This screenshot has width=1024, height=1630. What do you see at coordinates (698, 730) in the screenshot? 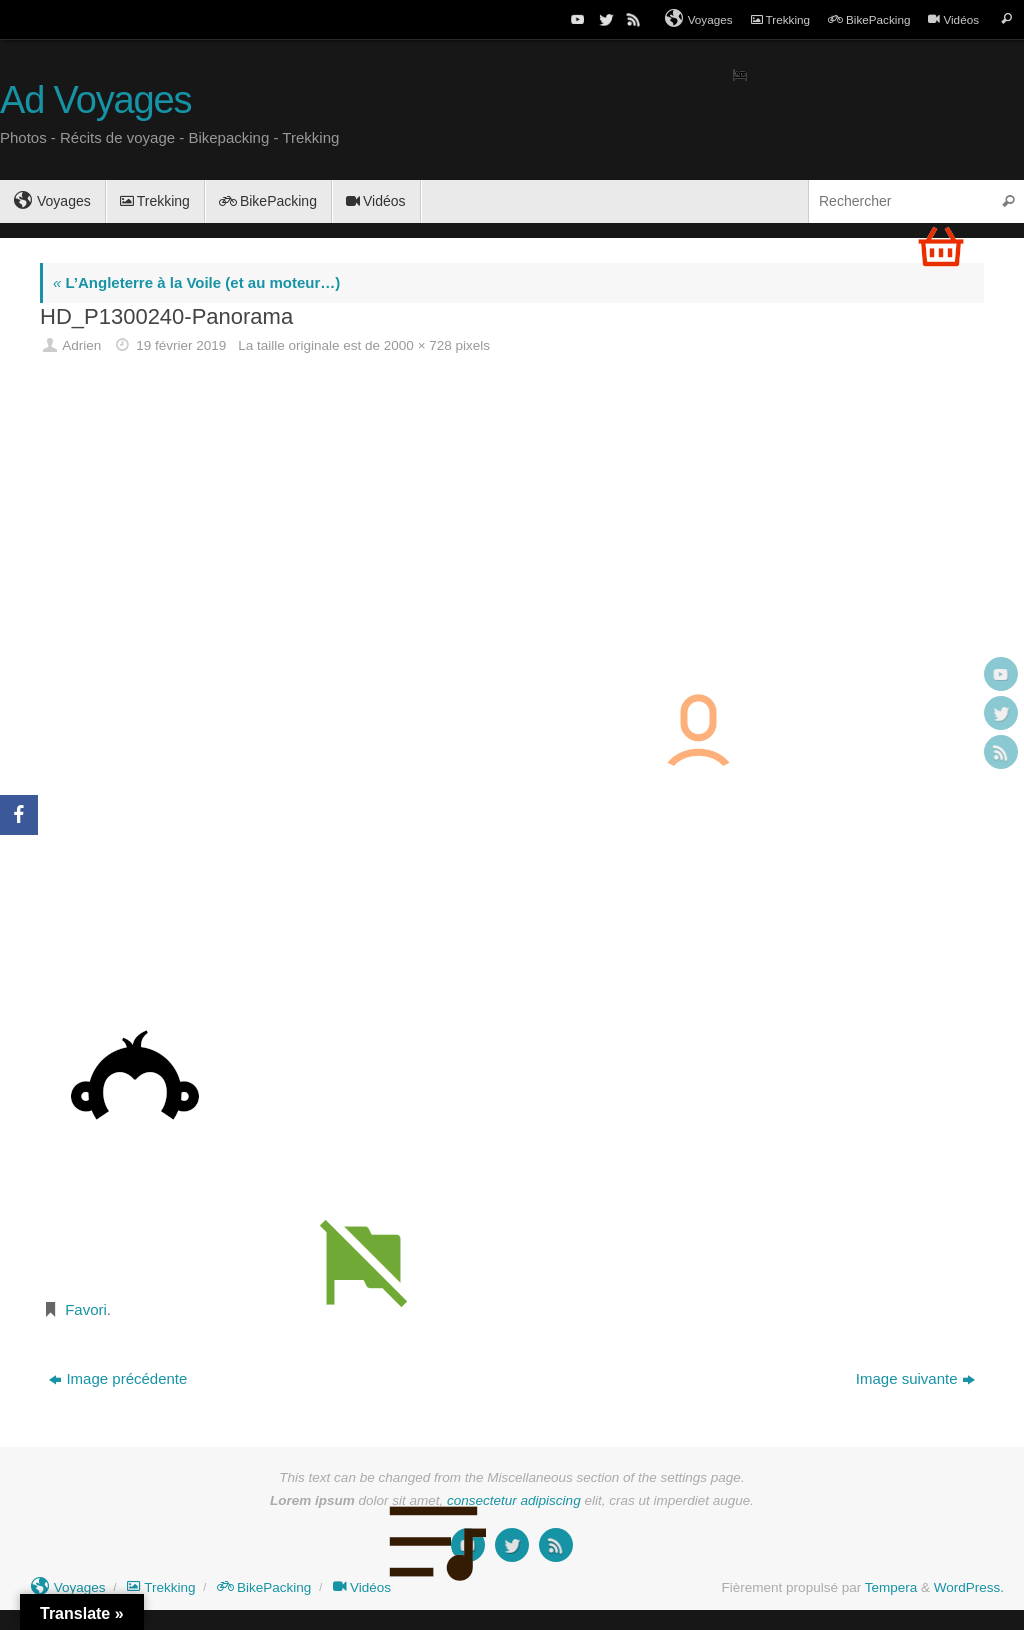
I see `view user profile` at bounding box center [698, 730].